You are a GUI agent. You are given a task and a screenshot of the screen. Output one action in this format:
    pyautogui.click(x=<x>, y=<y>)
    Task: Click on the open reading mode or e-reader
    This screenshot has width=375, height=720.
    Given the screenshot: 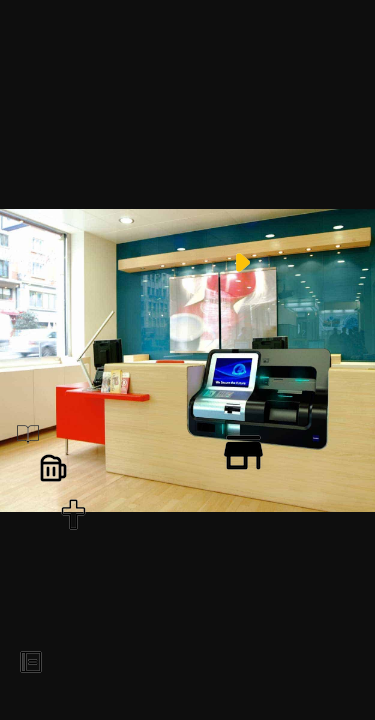 What is the action you would take?
    pyautogui.click(x=28, y=433)
    